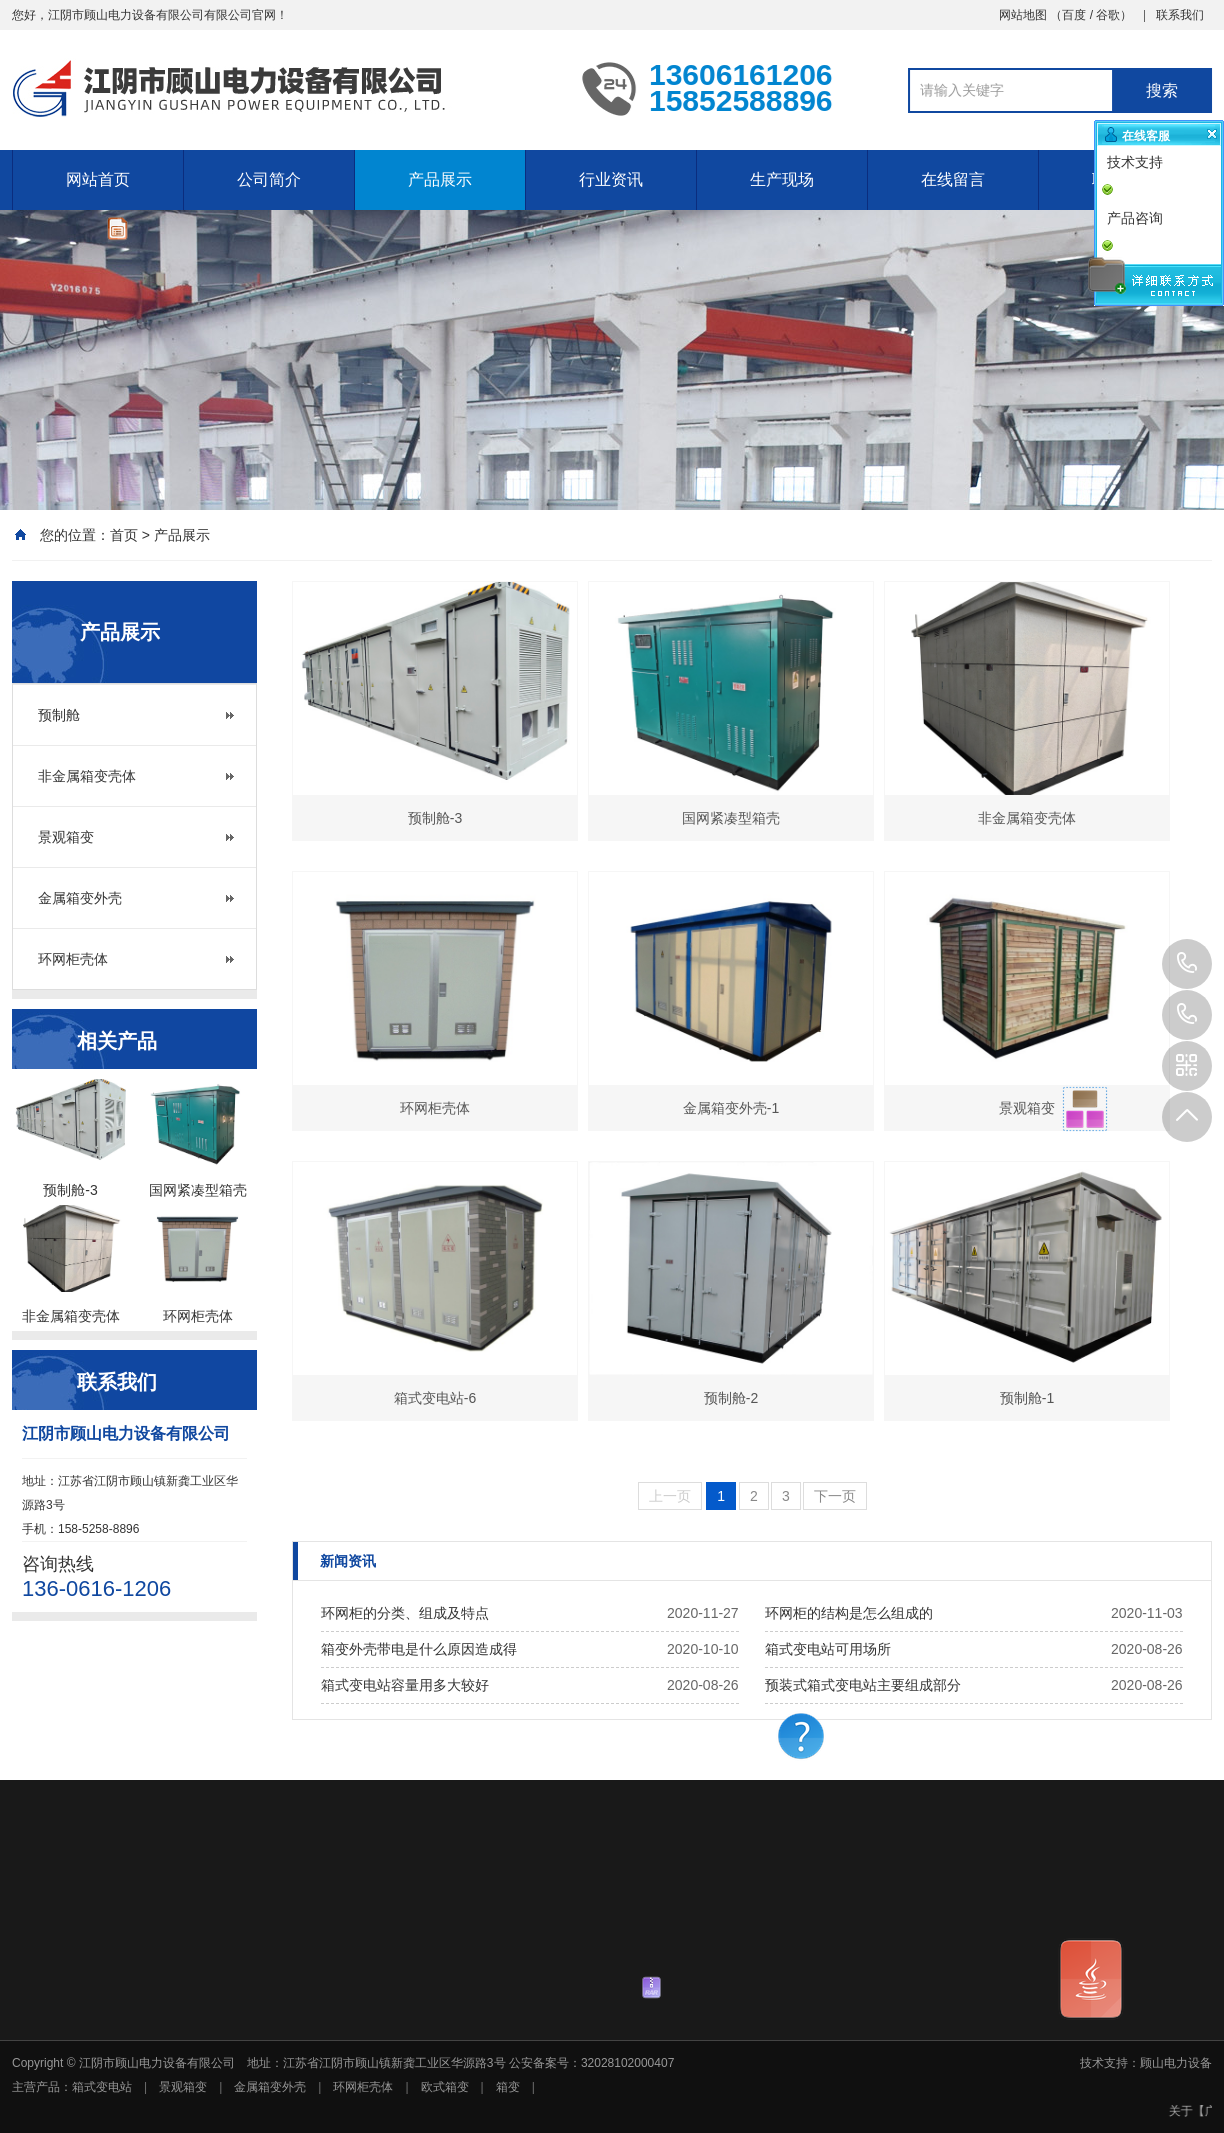 This screenshot has height=2133, width=1224. What do you see at coordinates (1106, 274) in the screenshot?
I see `create a new folder` at bounding box center [1106, 274].